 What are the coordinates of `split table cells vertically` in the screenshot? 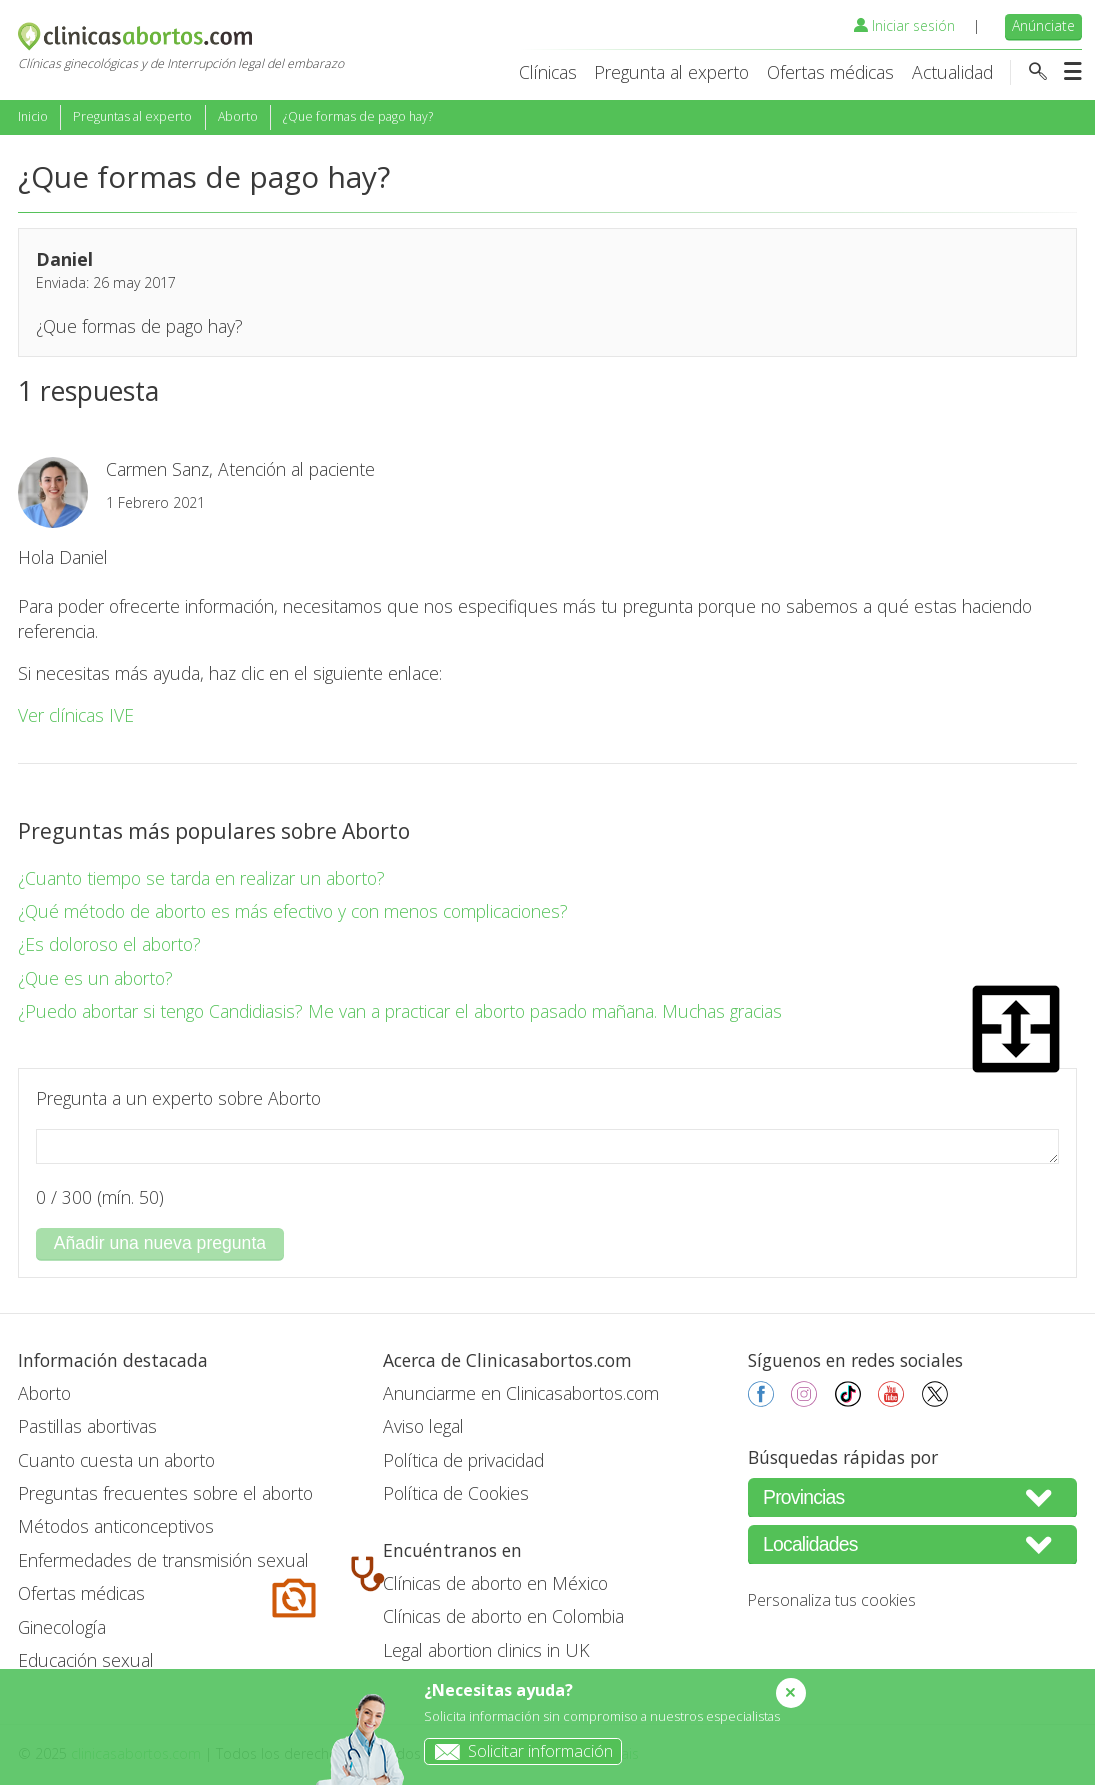 It's located at (1016, 1029).